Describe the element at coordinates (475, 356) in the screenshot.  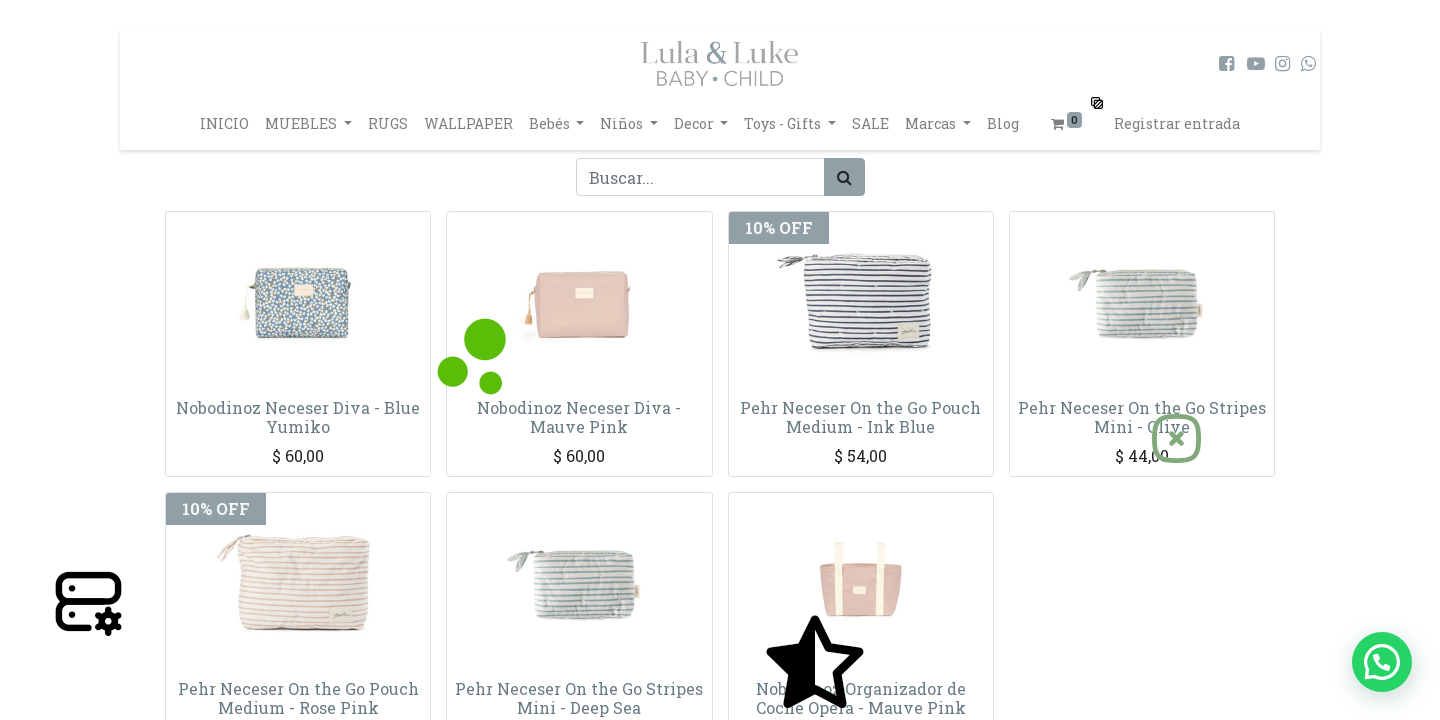
I see `view bubble chart data visualization` at that location.